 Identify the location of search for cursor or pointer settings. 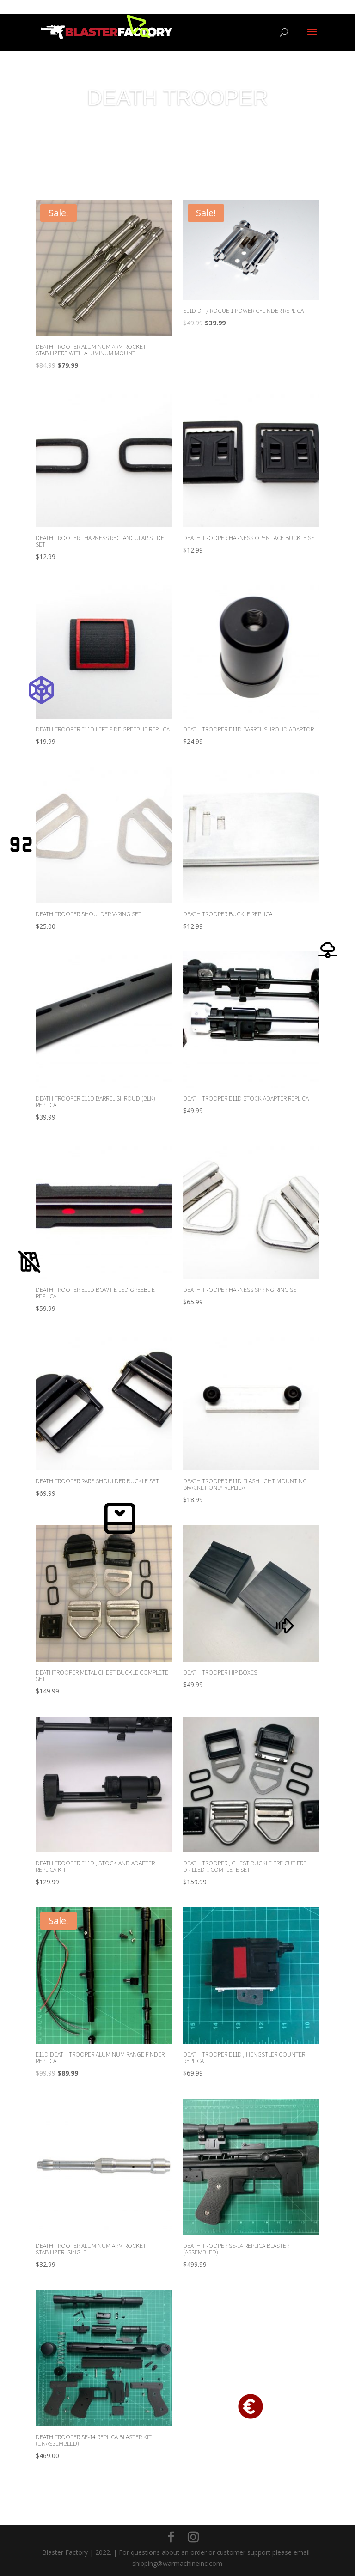
(137, 25).